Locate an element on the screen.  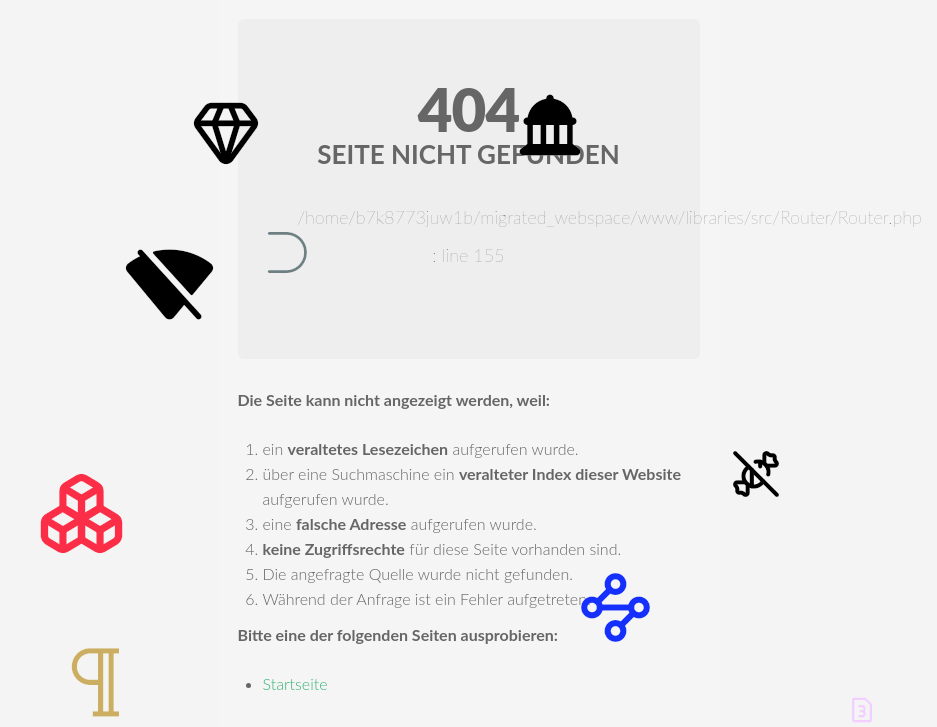
view route waypoints or path nodes is located at coordinates (615, 607).